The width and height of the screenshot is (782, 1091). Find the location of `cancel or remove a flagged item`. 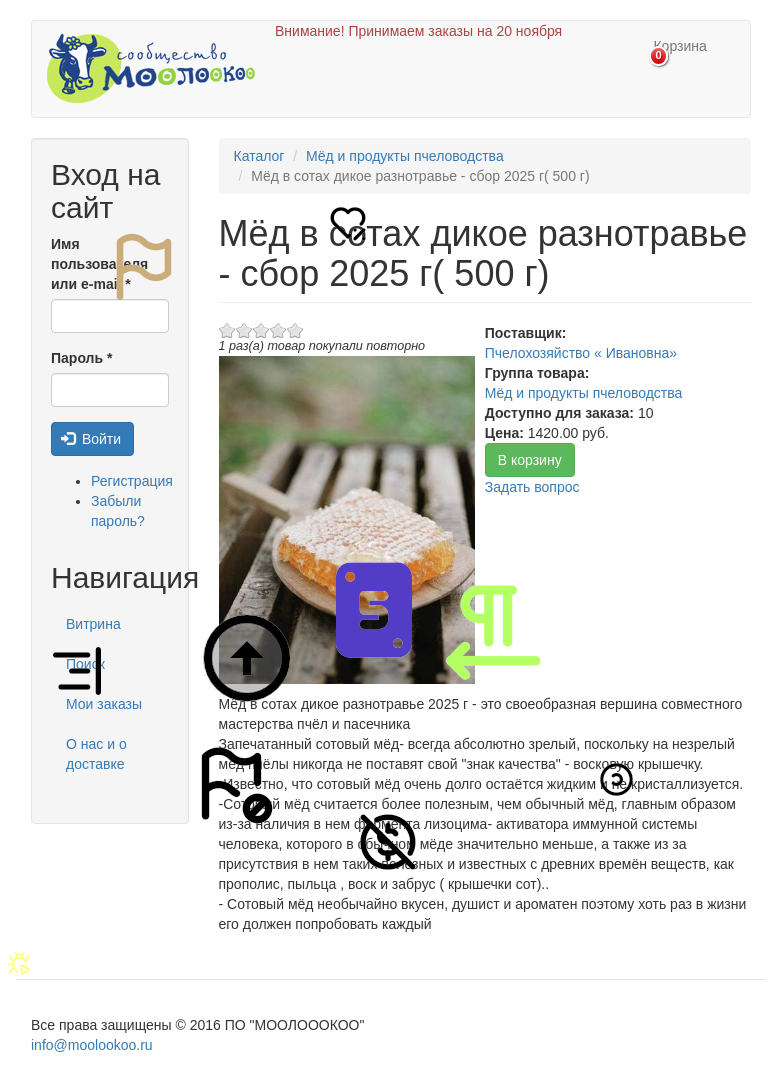

cancel or remove a flagged item is located at coordinates (231, 782).